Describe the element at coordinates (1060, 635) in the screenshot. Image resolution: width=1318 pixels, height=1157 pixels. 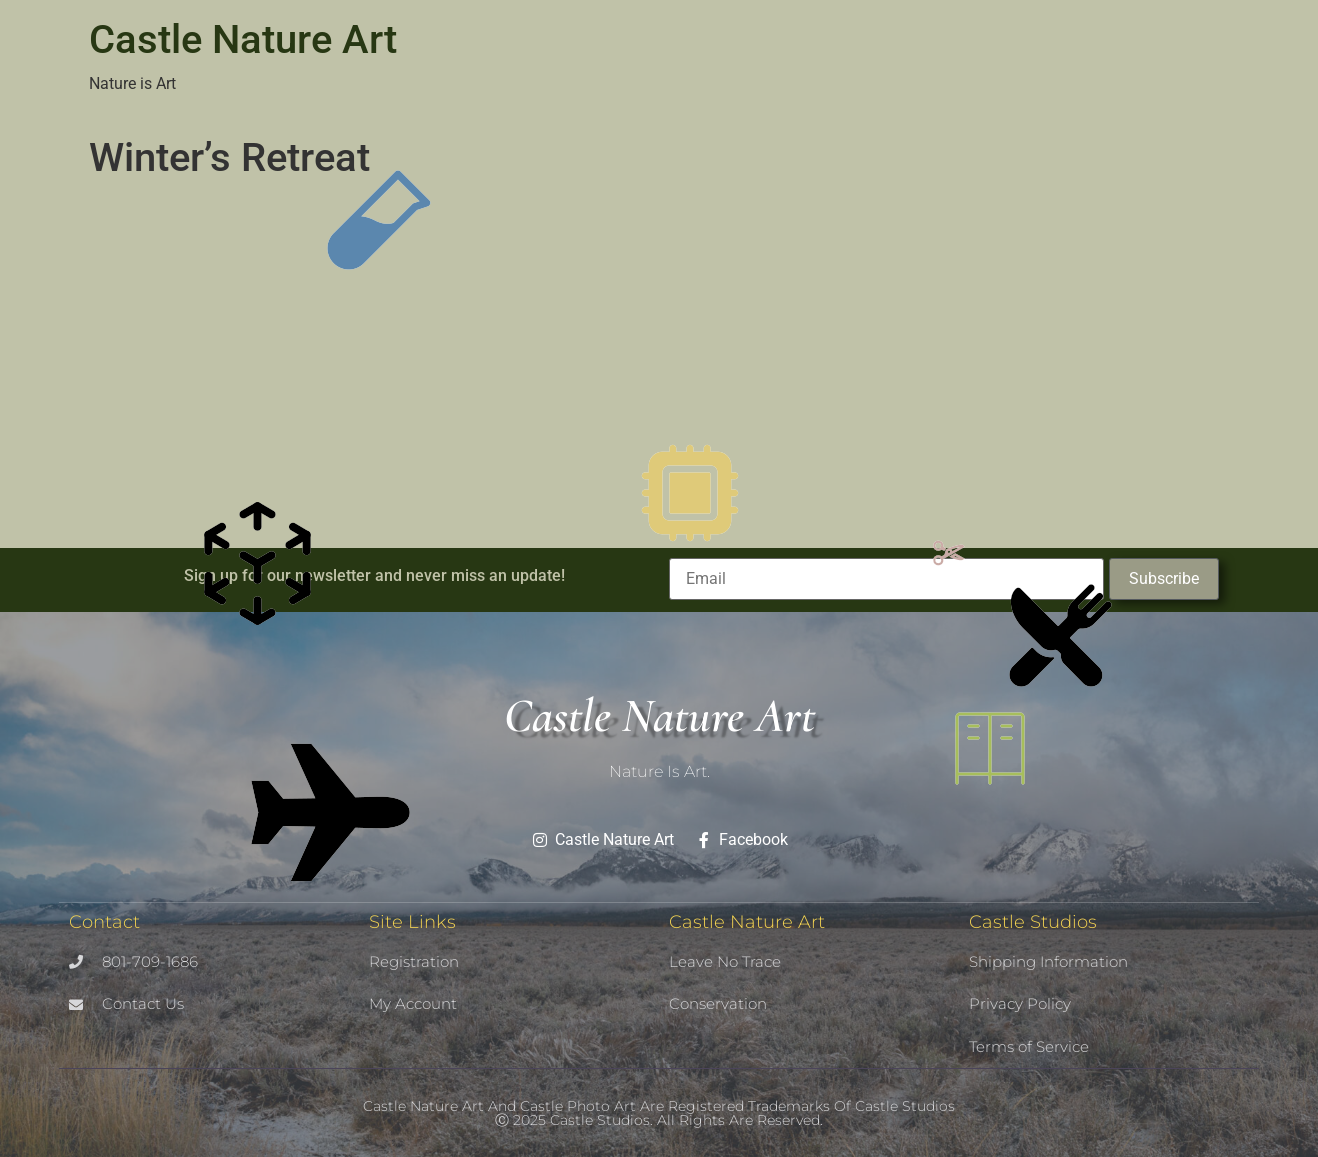
I see `find nearby restaurants` at that location.